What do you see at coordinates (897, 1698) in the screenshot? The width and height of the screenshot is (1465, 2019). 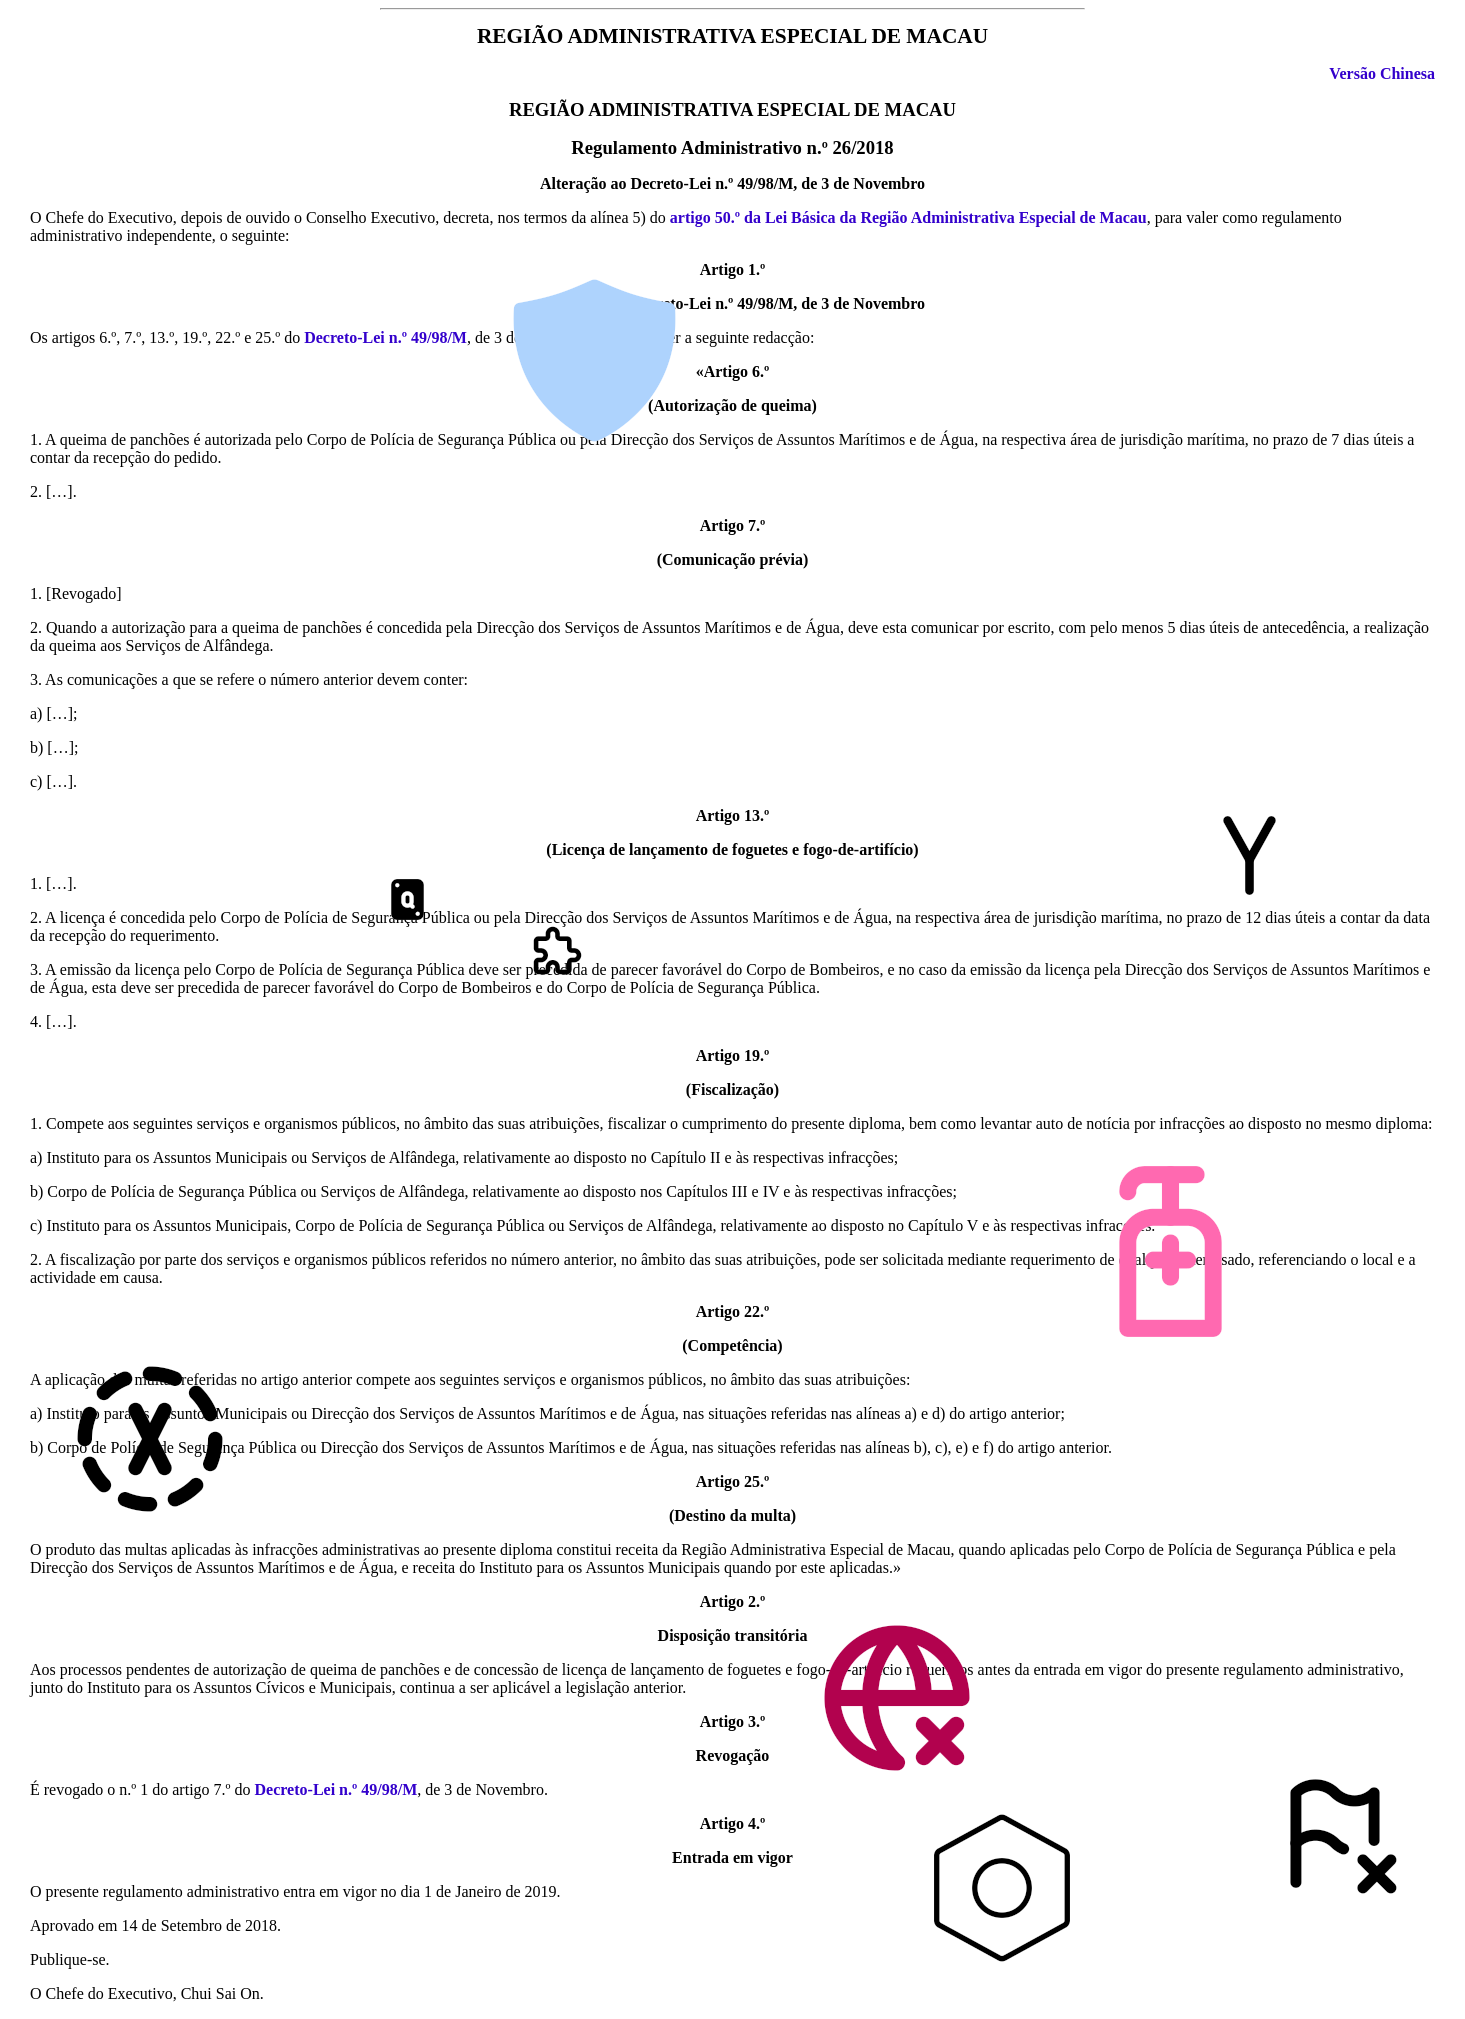 I see `no internet connection` at bounding box center [897, 1698].